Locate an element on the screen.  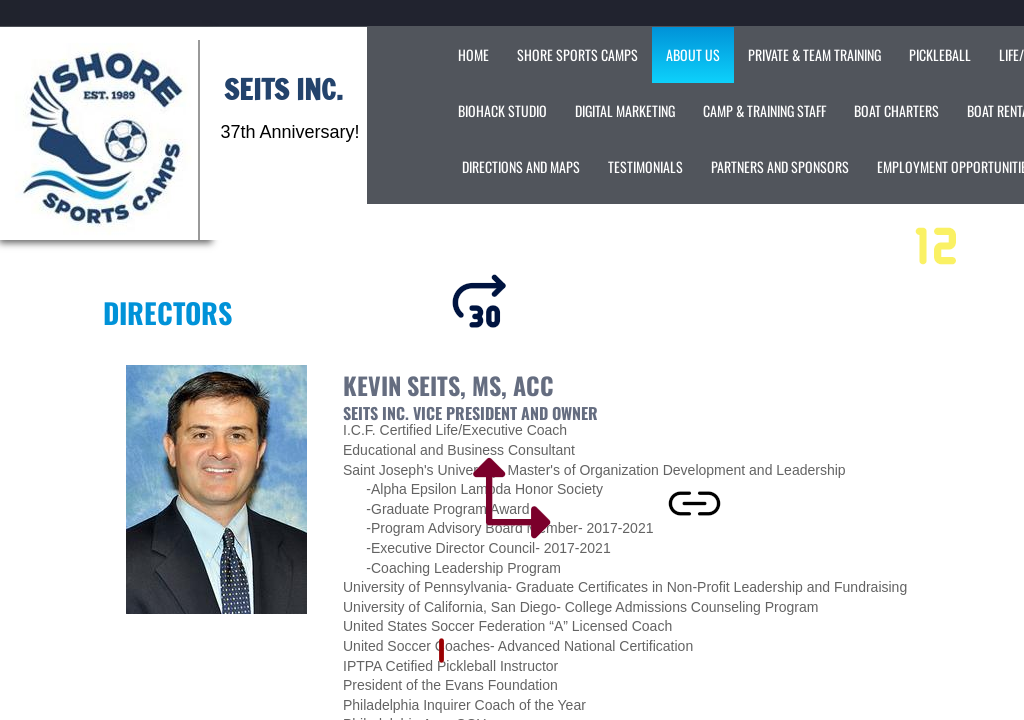
skip forward 30 seconds is located at coordinates (480, 302).